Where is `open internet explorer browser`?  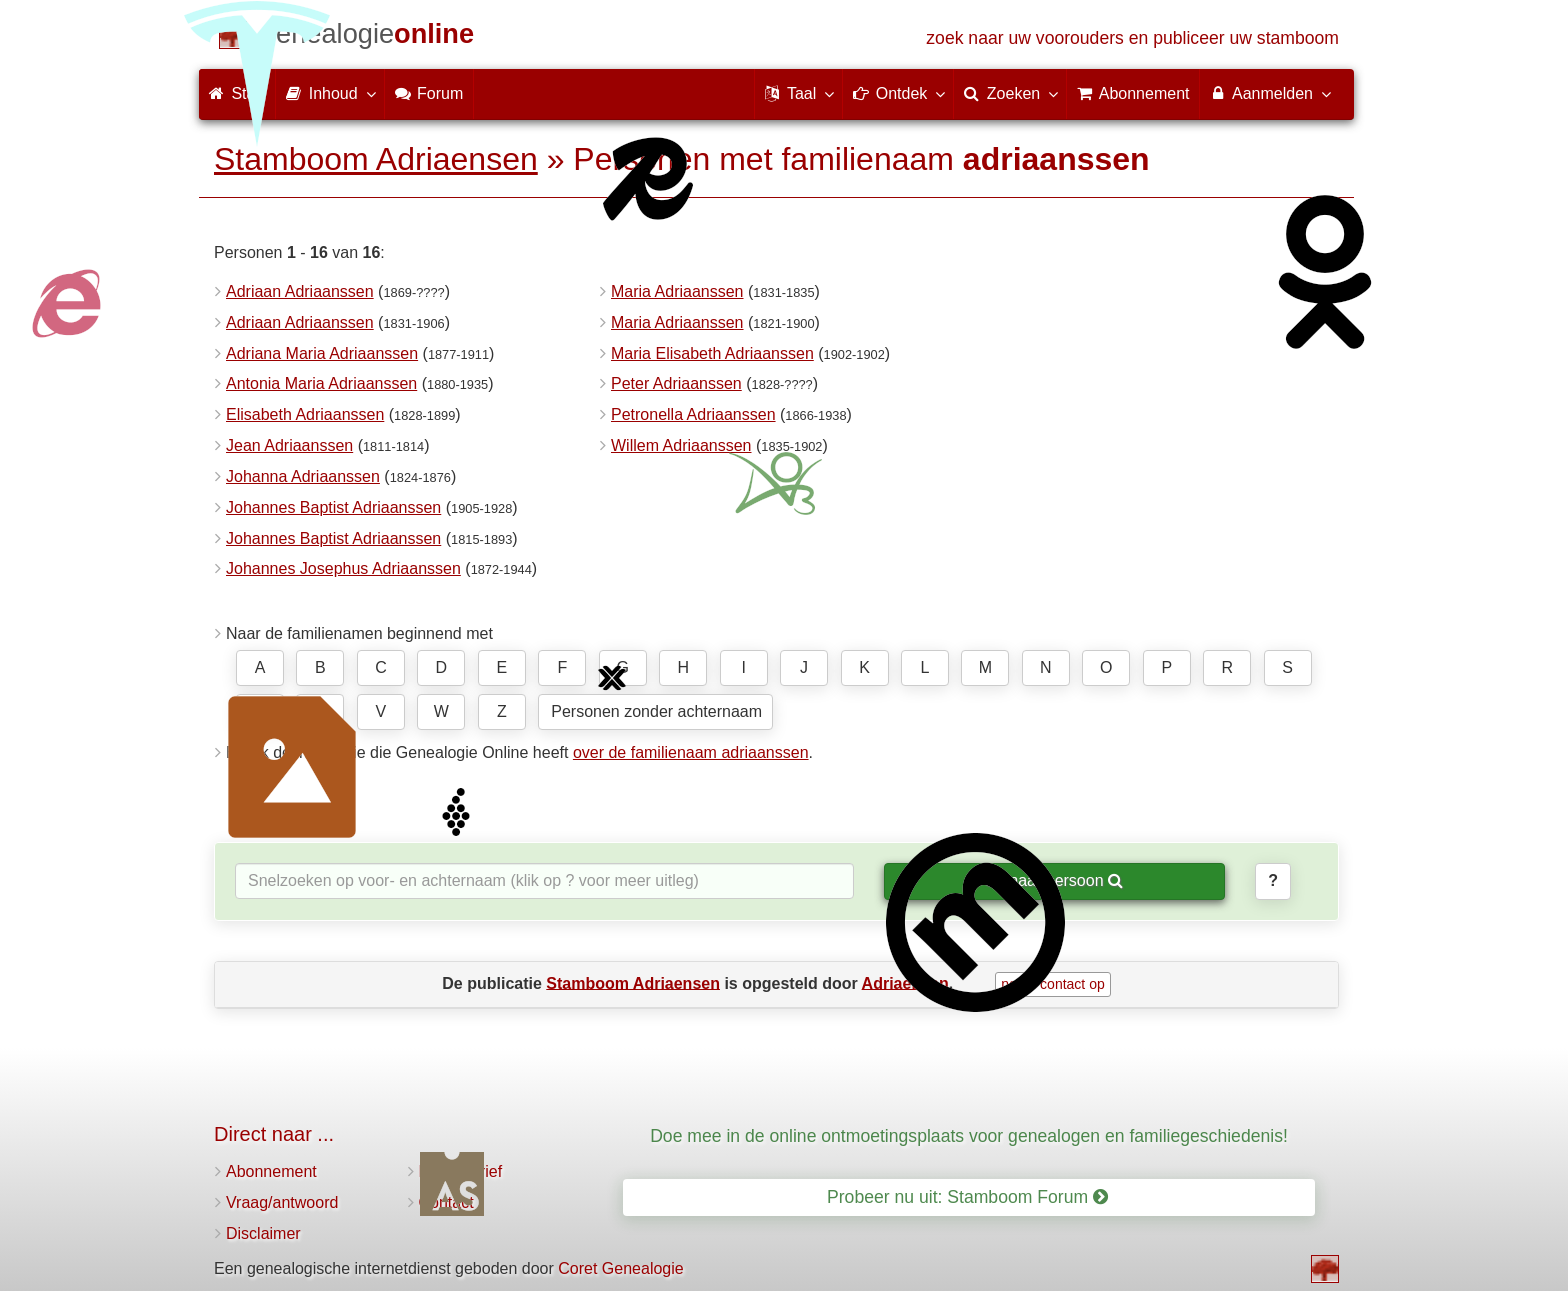
open internet explorer browser is located at coordinates (66, 303).